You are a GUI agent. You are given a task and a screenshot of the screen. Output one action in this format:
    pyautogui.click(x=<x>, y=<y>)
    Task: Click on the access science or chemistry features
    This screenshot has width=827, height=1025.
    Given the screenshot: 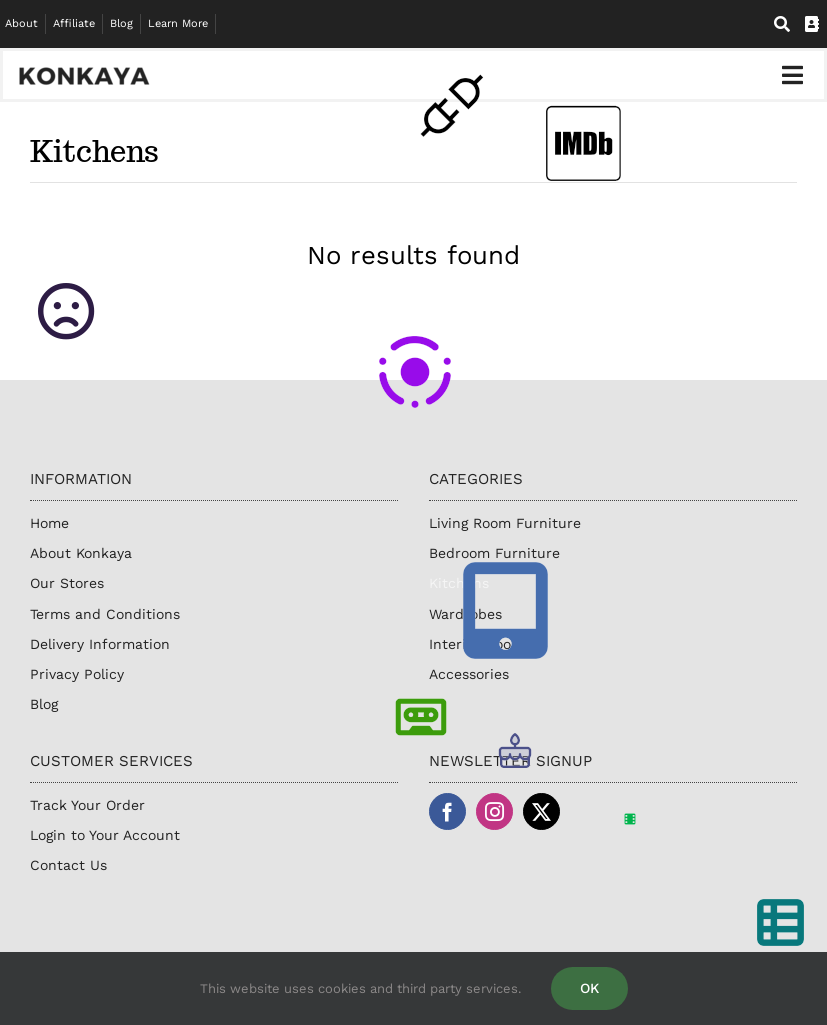 What is the action you would take?
    pyautogui.click(x=415, y=372)
    